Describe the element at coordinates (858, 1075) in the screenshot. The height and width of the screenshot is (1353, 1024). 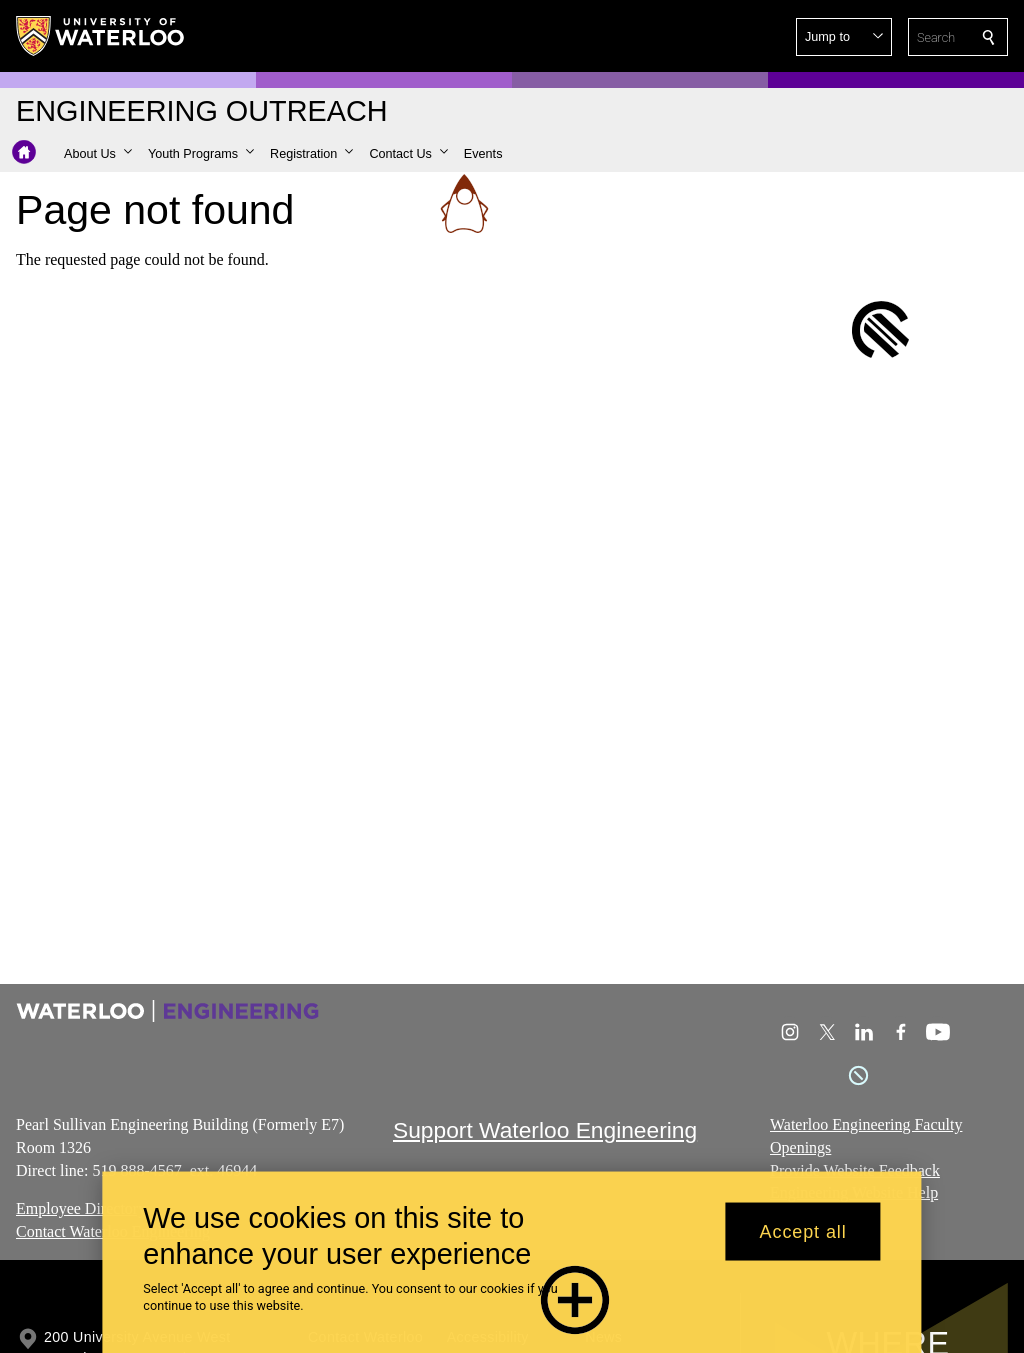
I see `indicates a blocked or prohibited action` at that location.